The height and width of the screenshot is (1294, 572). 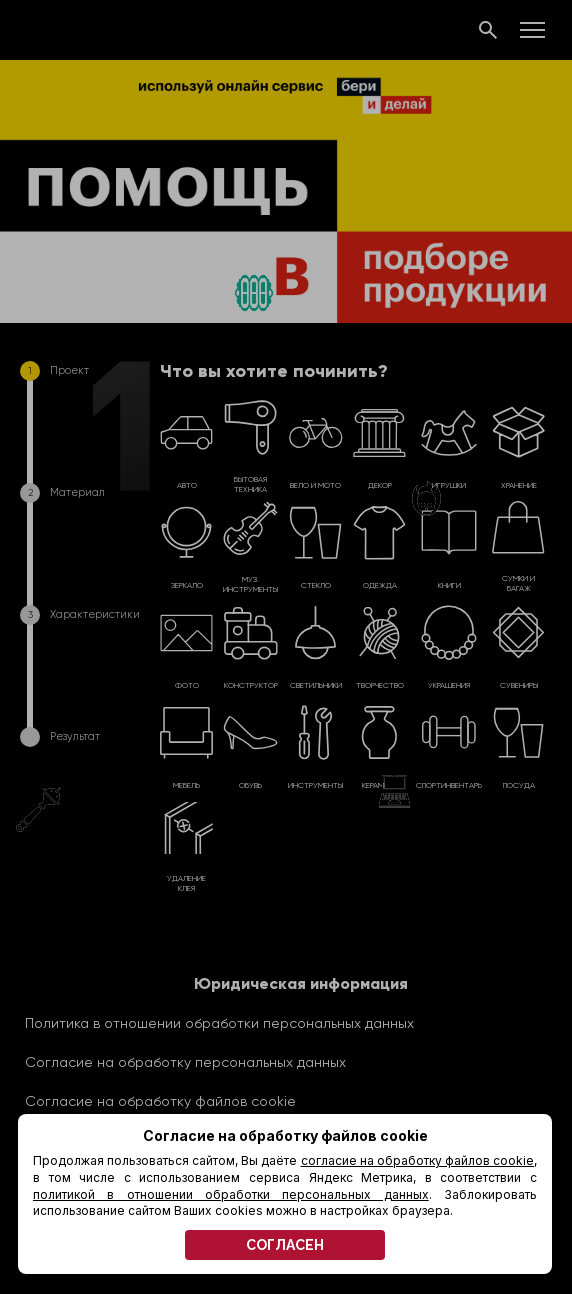 I want to click on select holy water sprinkler item, so click(x=38, y=809).